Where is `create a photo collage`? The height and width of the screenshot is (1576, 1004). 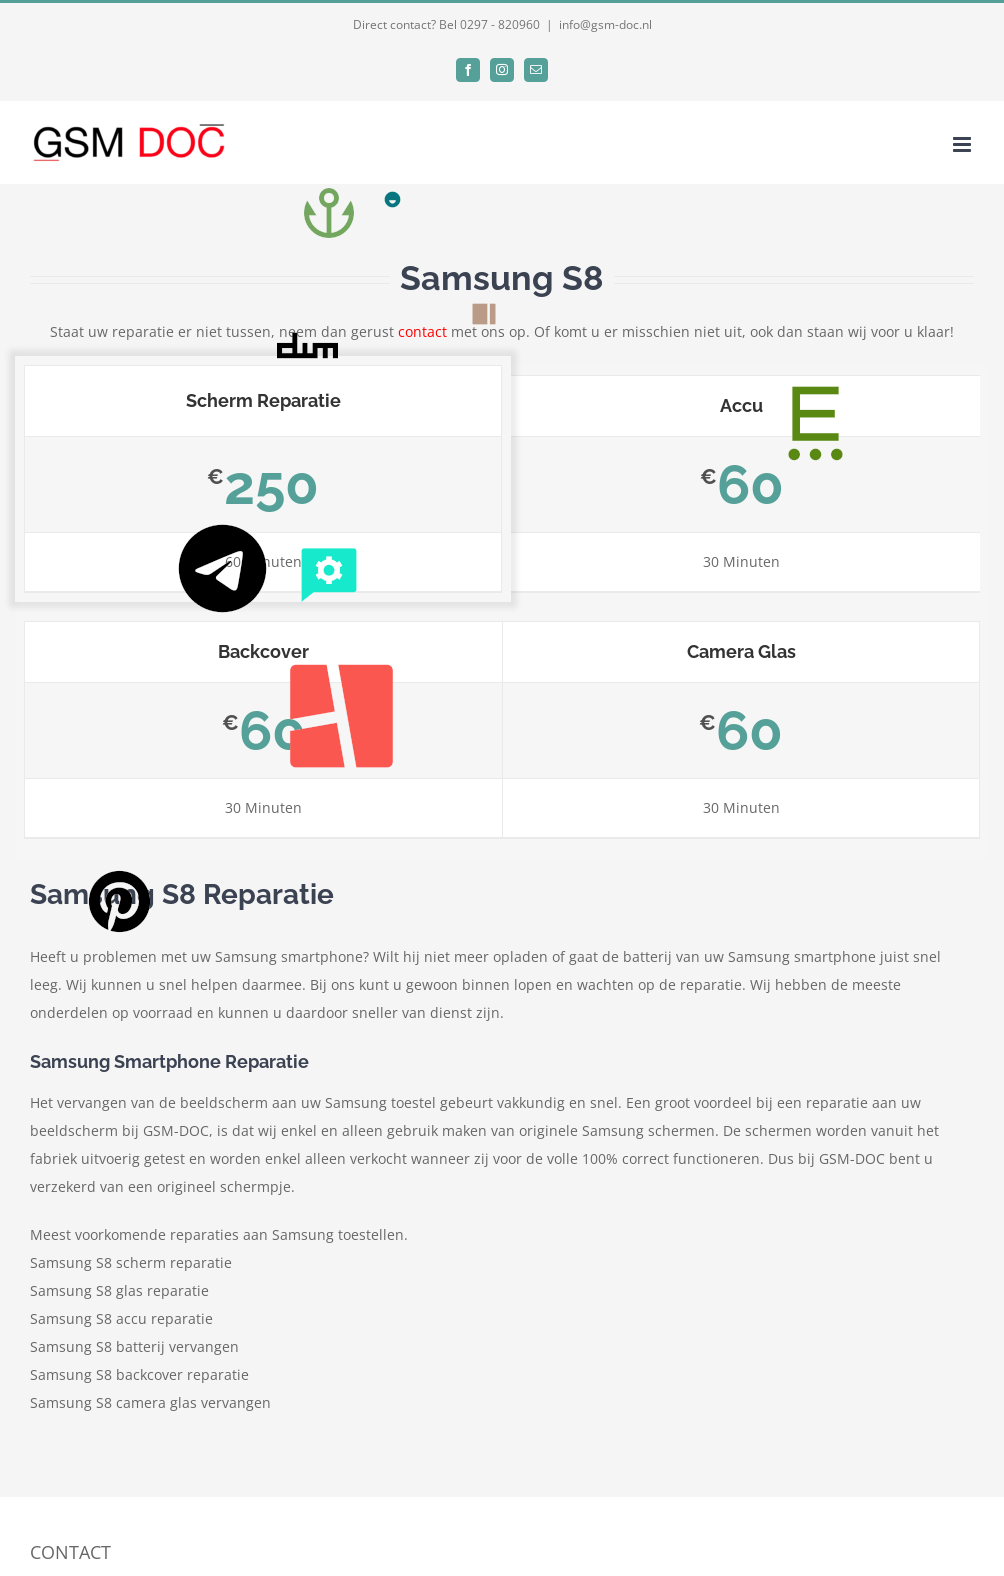
create a photo collage is located at coordinates (341, 715).